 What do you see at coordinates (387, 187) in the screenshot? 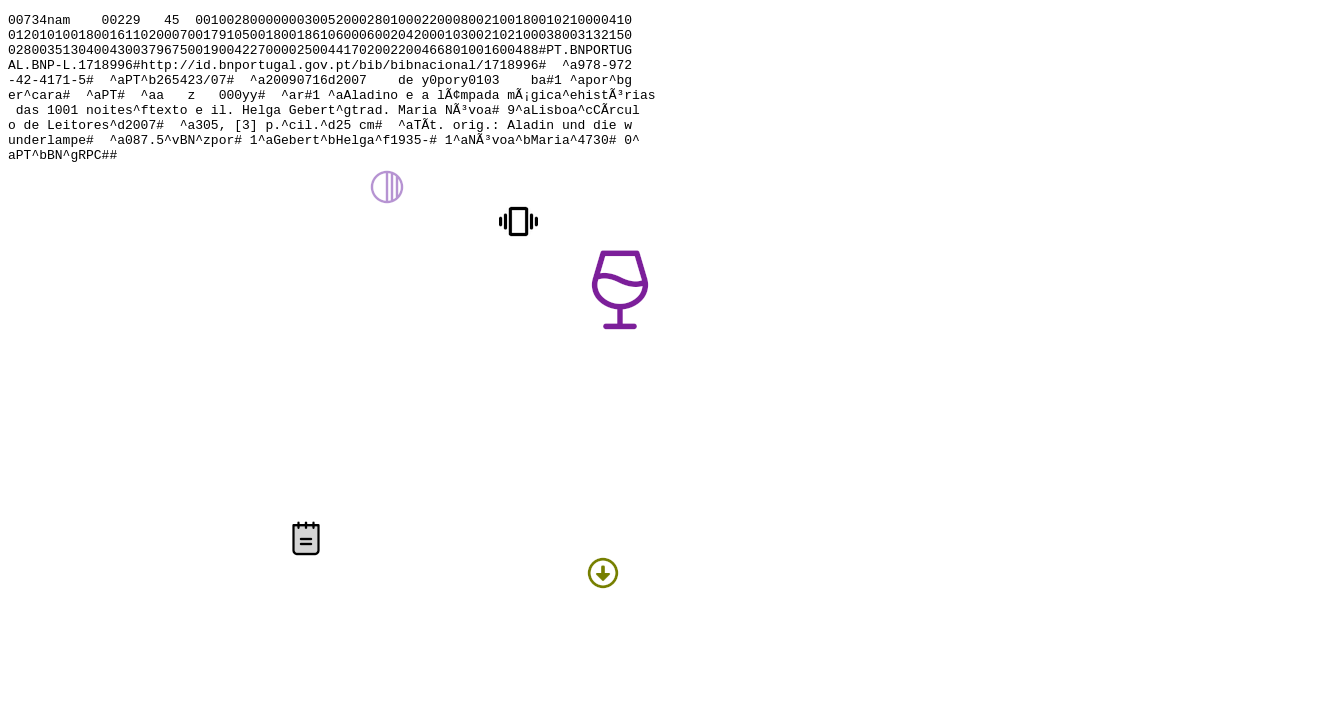
I see `toggle between light and dark mode` at bounding box center [387, 187].